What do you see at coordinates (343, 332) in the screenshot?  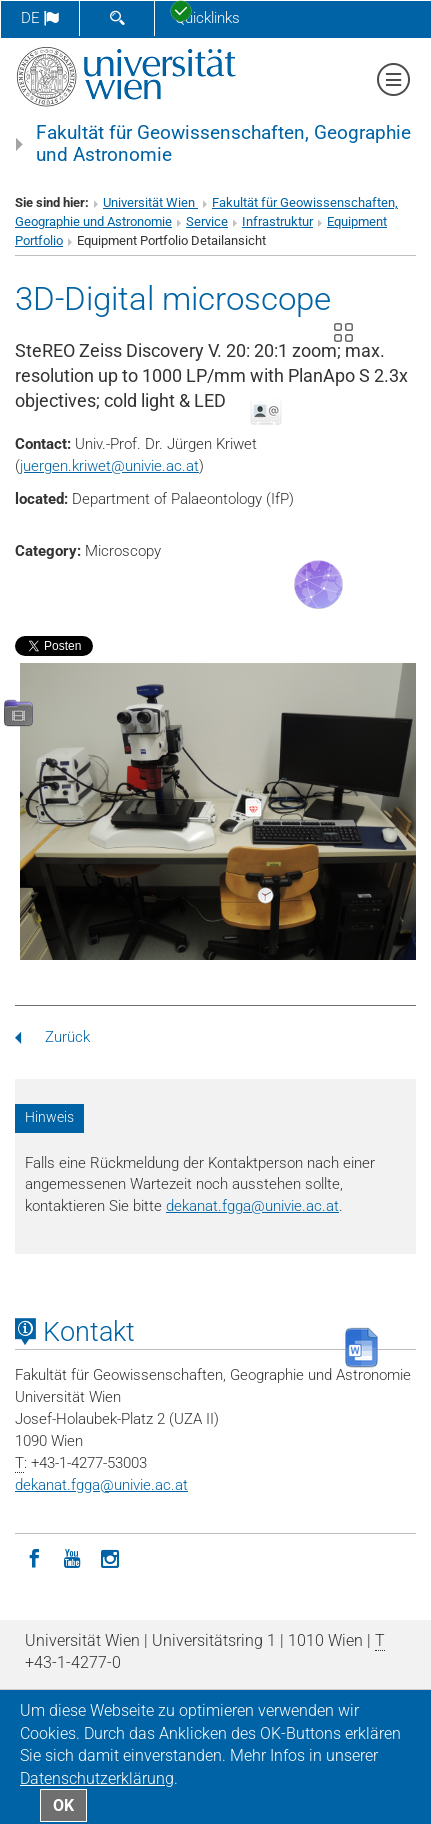 I see `view all applications` at bounding box center [343, 332].